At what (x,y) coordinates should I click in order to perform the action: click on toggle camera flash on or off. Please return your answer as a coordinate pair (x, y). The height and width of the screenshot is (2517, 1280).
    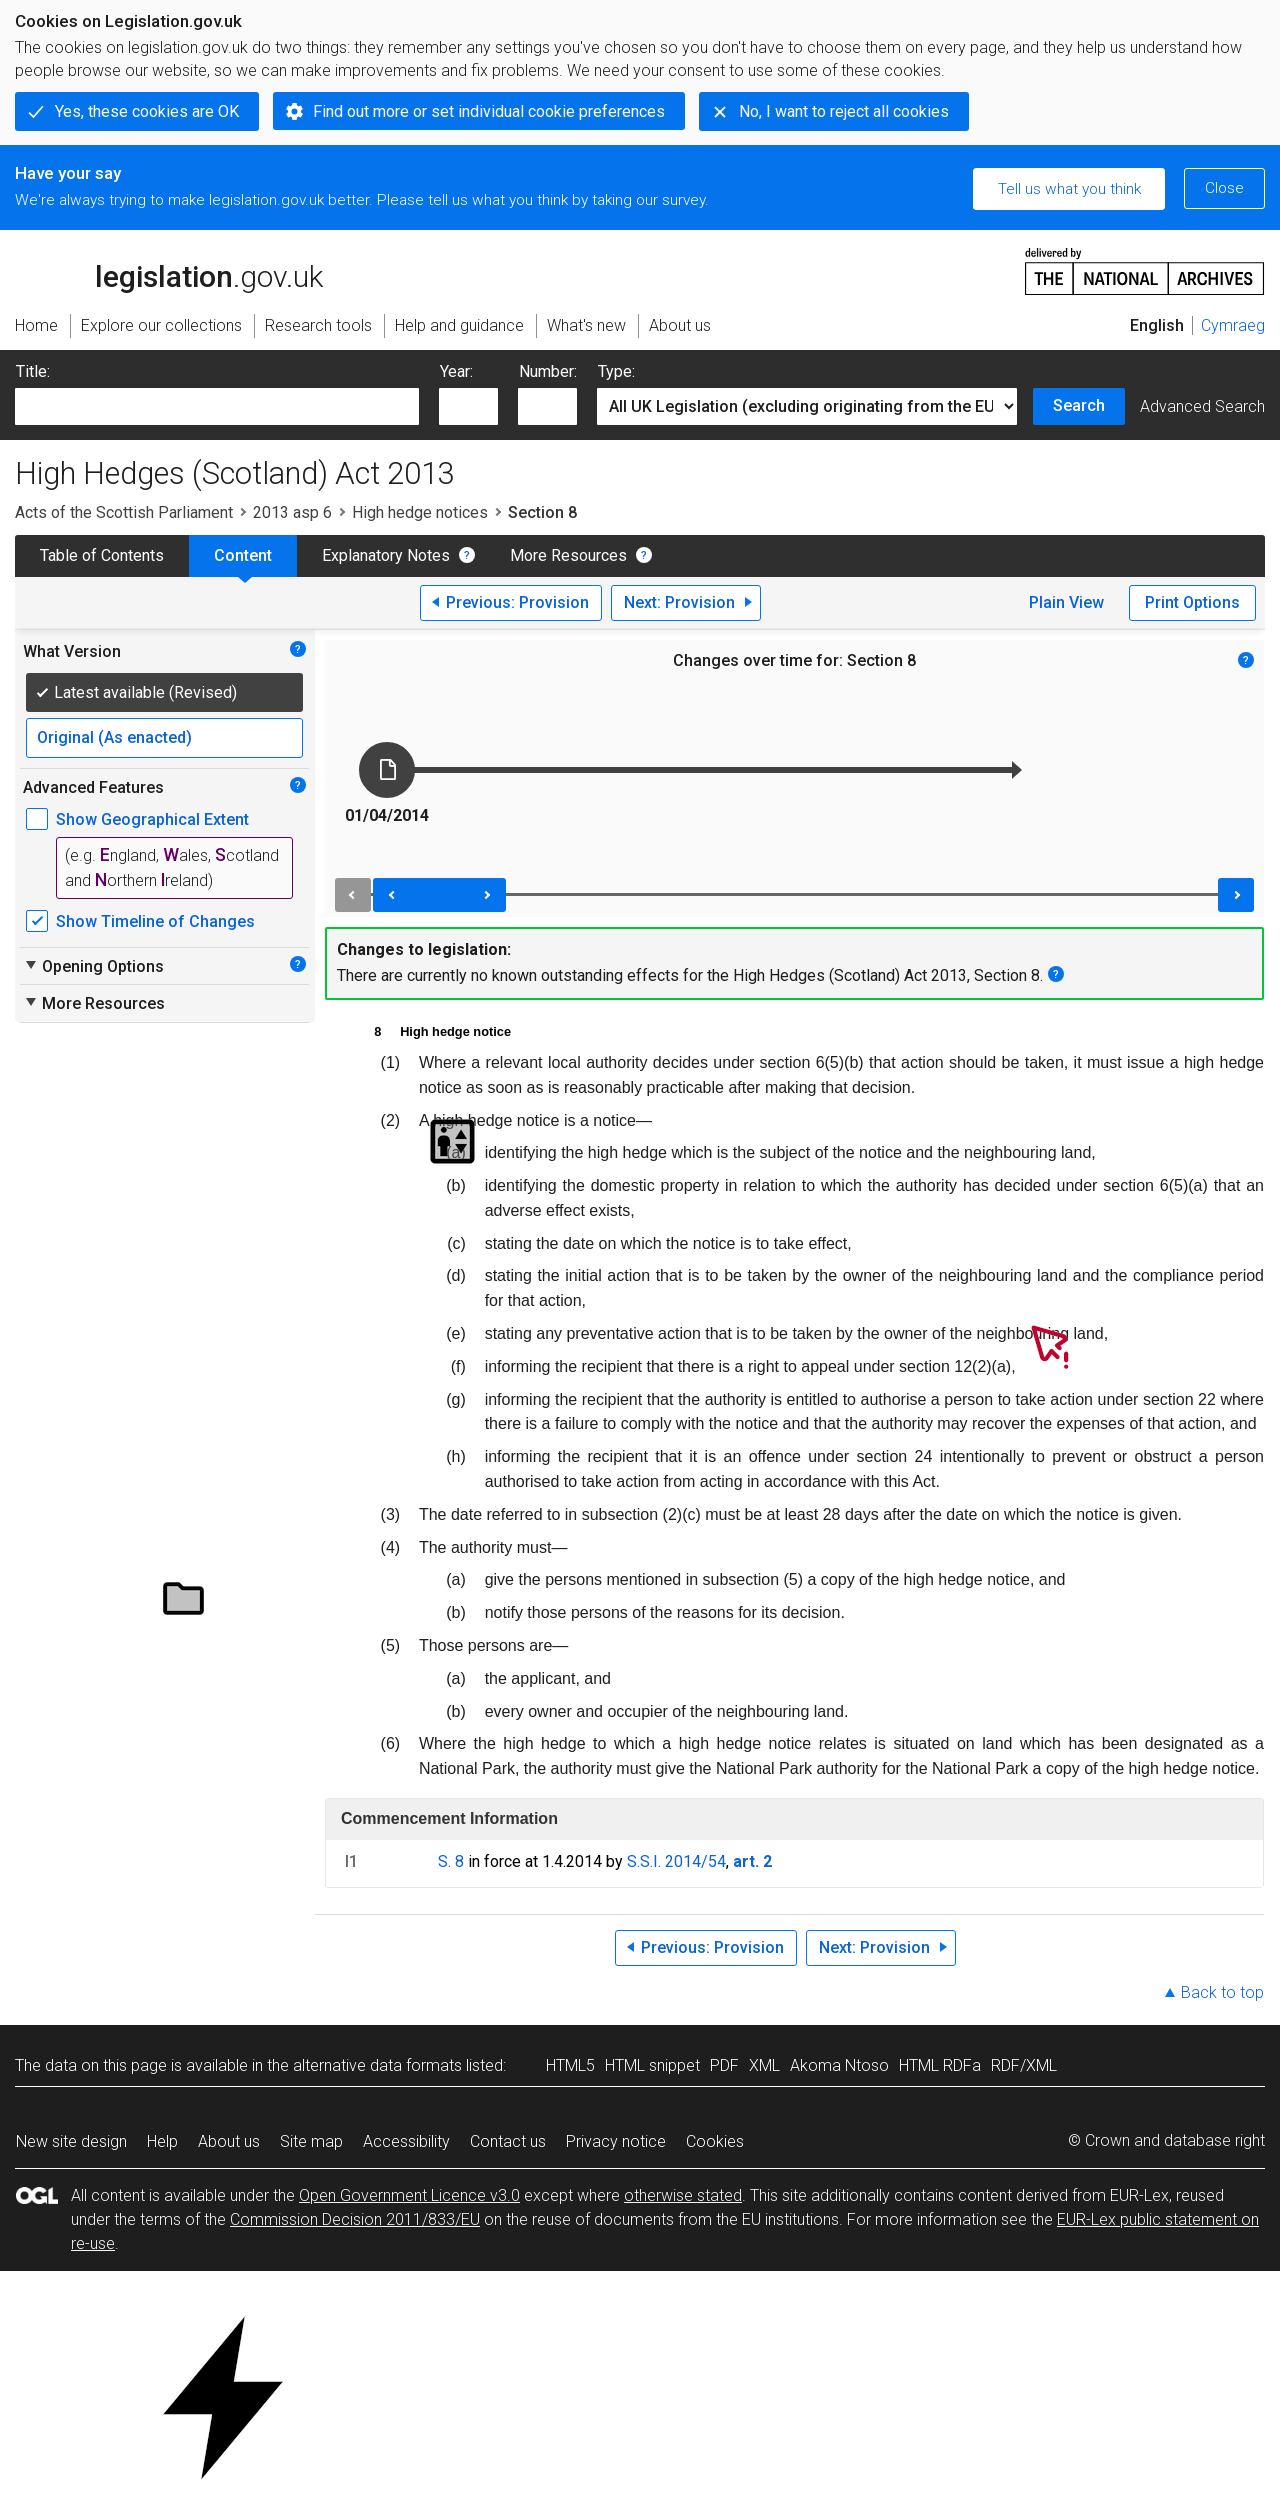
    Looking at the image, I should click on (223, 2398).